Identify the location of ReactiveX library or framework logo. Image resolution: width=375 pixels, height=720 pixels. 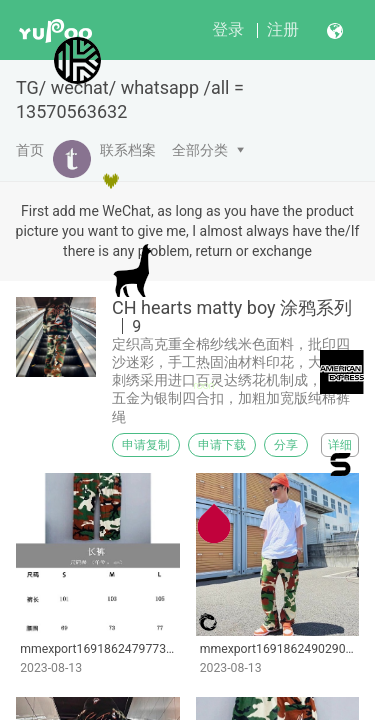
(208, 622).